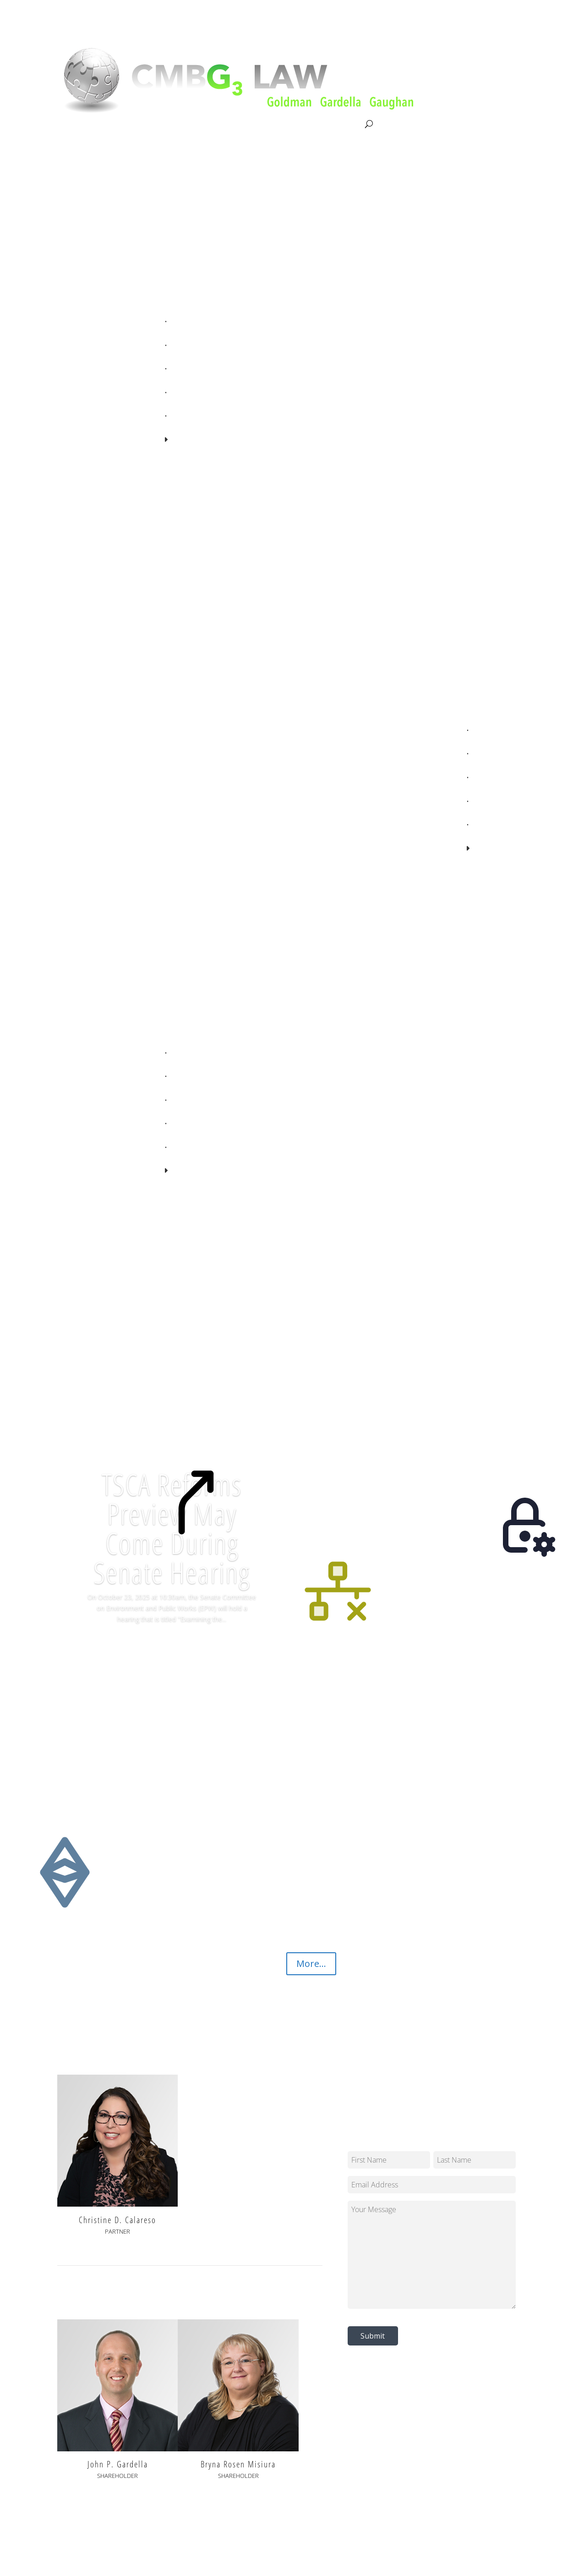  I want to click on view ethereum wallet balance, so click(65, 1872).